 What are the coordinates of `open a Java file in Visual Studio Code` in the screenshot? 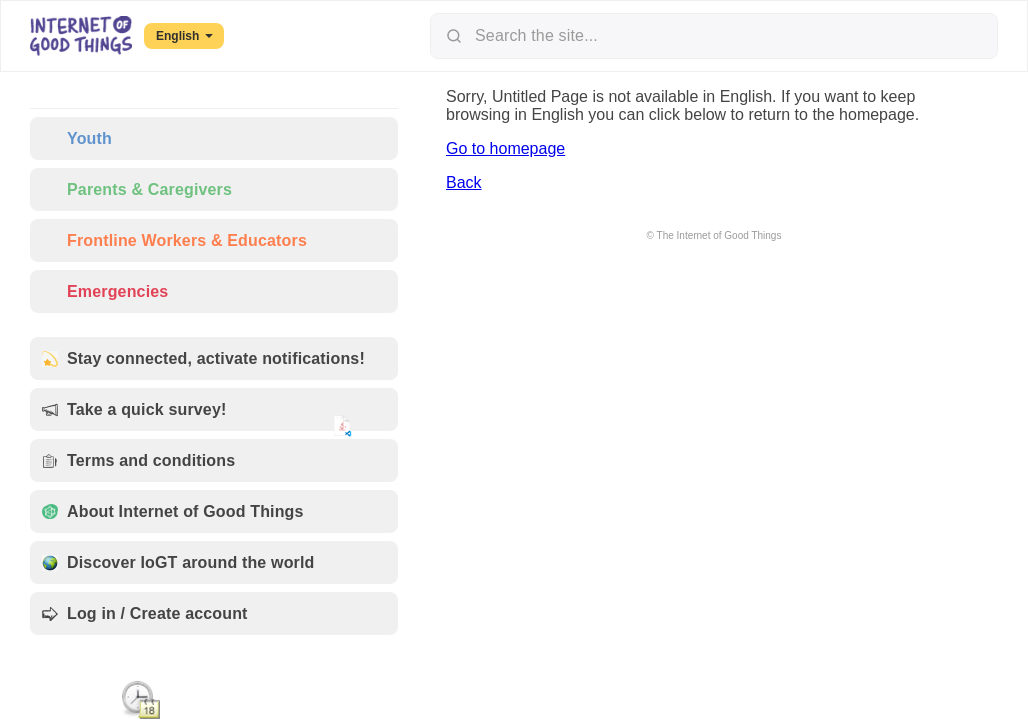 It's located at (342, 426).